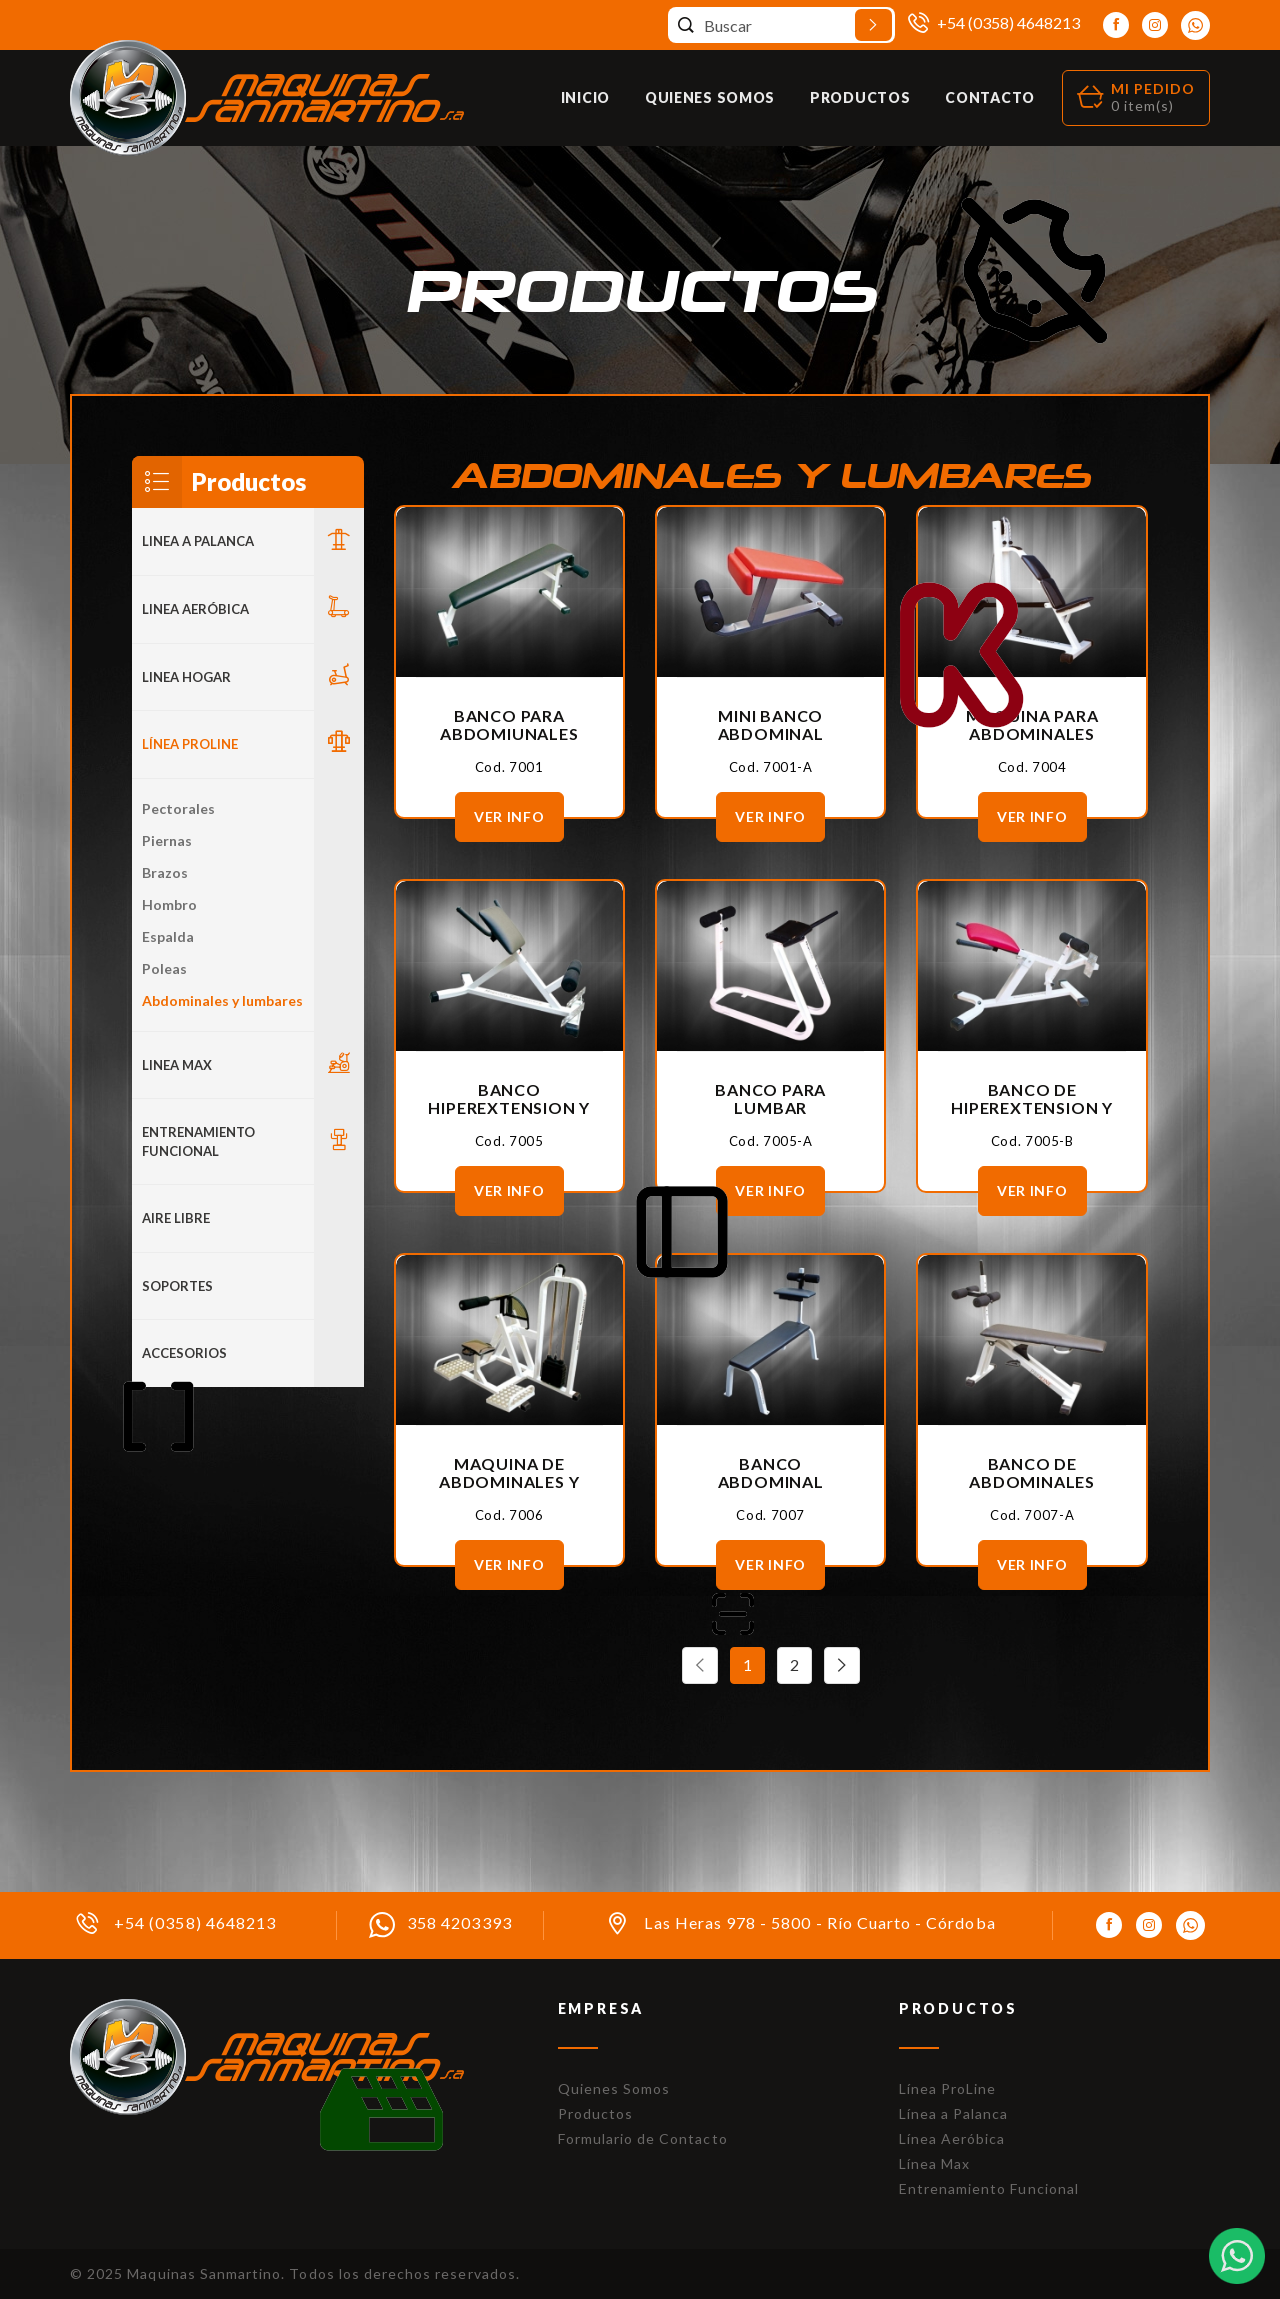 The image size is (1280, 2299). I want to click on access solar panel settings, so click(381, 2113).